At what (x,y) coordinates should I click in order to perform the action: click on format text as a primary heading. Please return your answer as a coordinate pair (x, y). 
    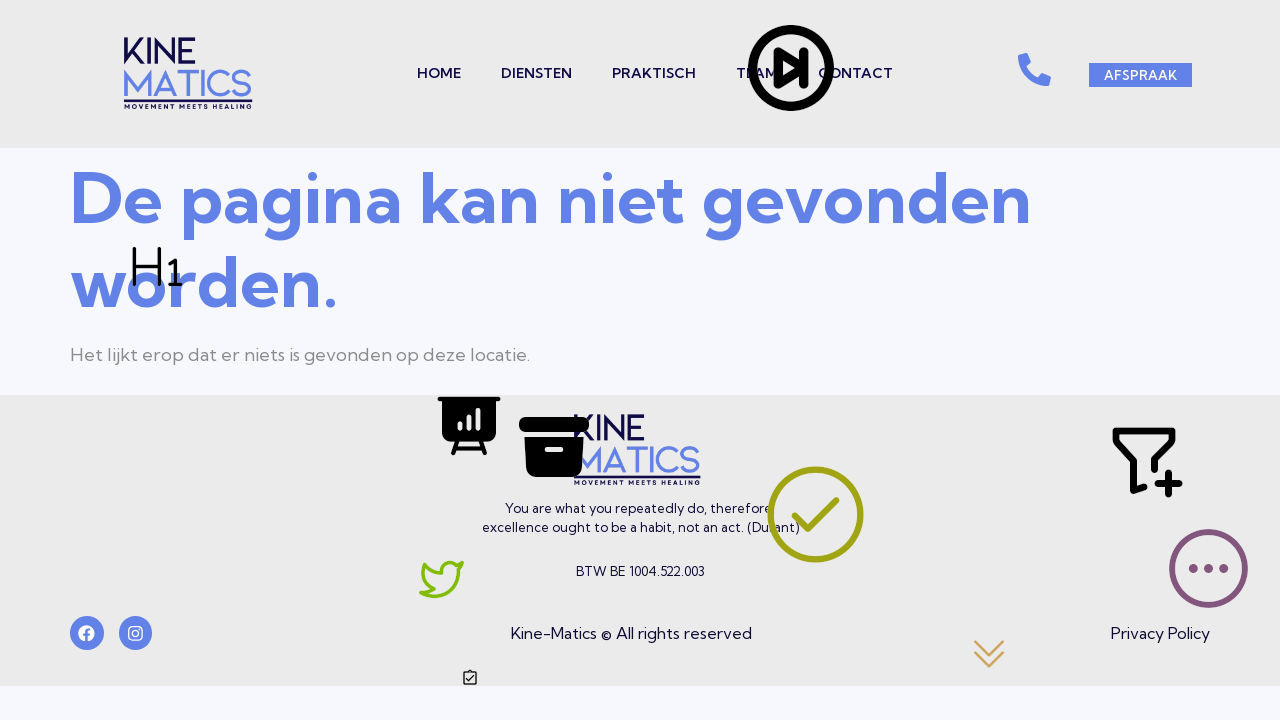
    Looking at the image, I should click on (157, 266).